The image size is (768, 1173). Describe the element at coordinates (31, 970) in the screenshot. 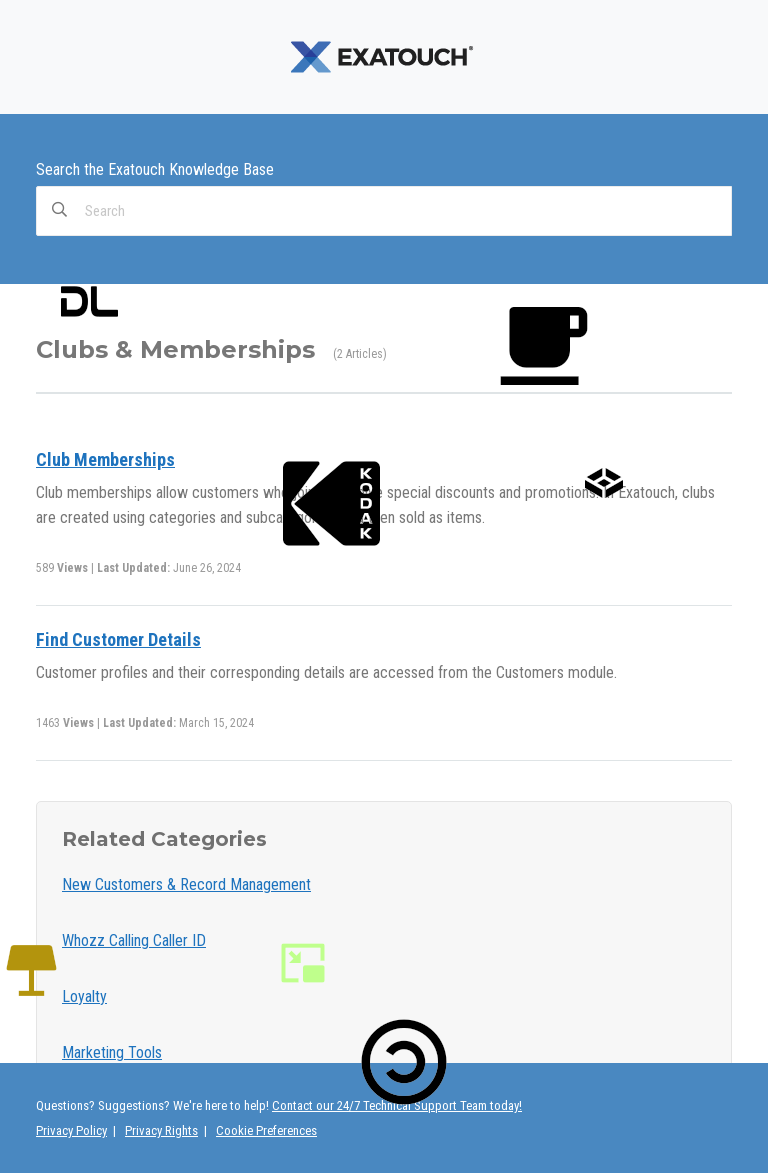

I see `open keynote presentation app` at that location.